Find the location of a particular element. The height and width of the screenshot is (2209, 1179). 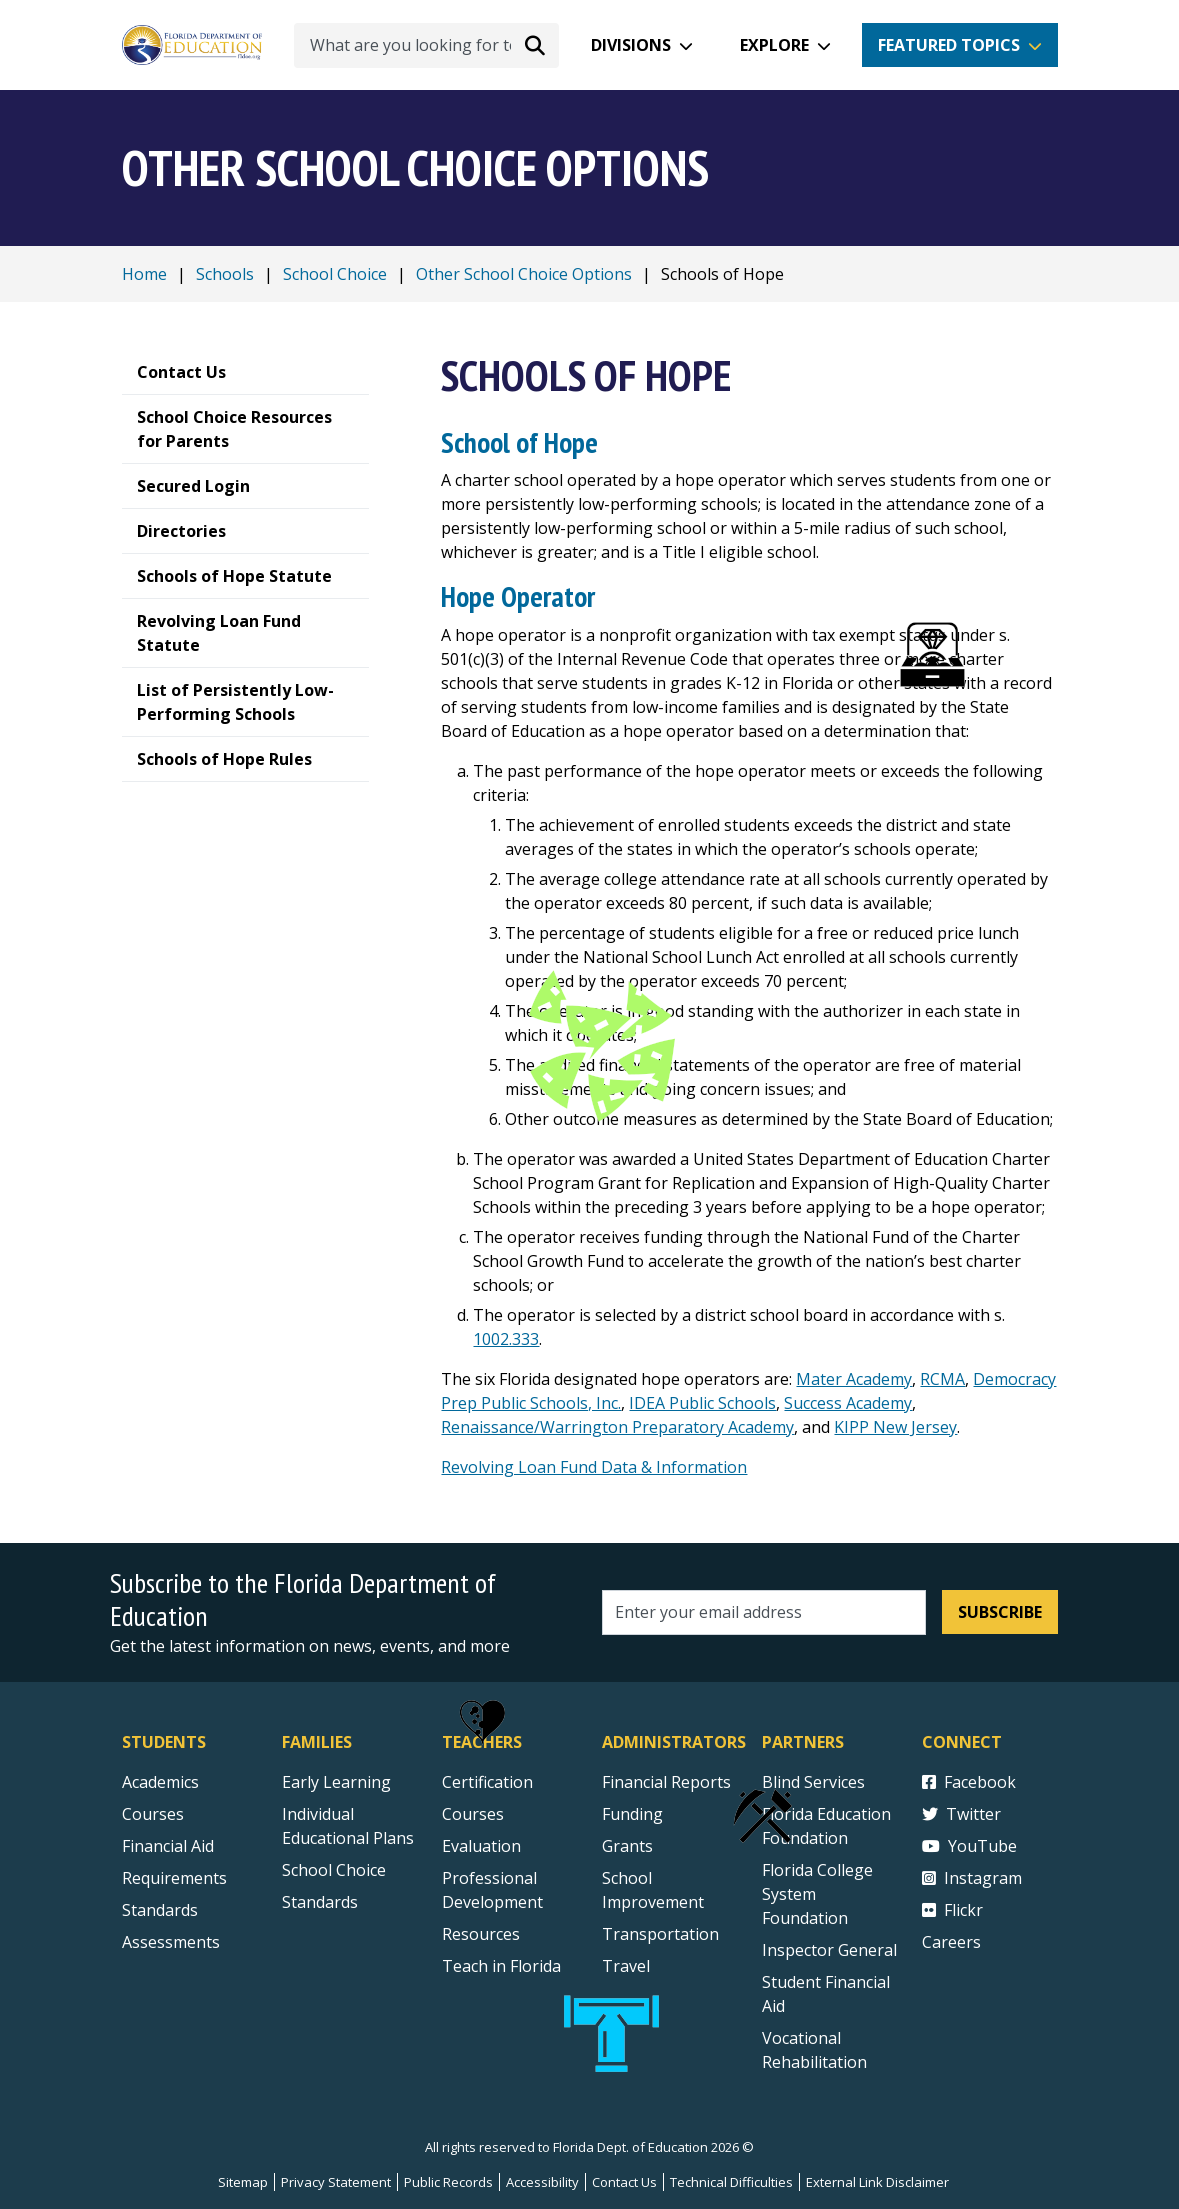

view jewelry or engagement ring item is located at coordinates (932, 654).